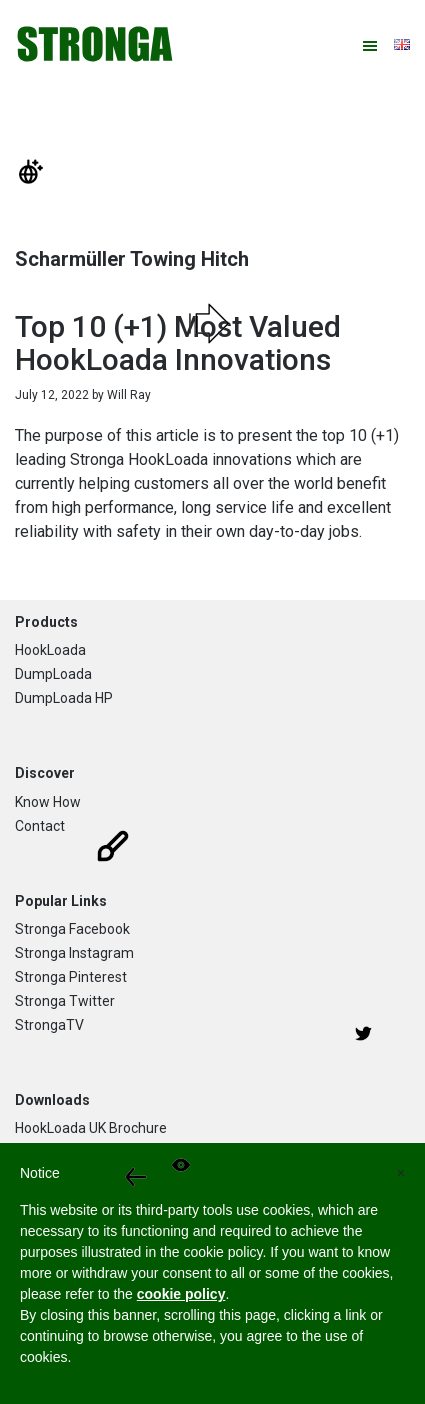 This screenshot has width=425, height=1404. What do you see at coordinates (30, 172) in the screenshot?
I see `access party or celebration mode` at bounding box center [30, 172].